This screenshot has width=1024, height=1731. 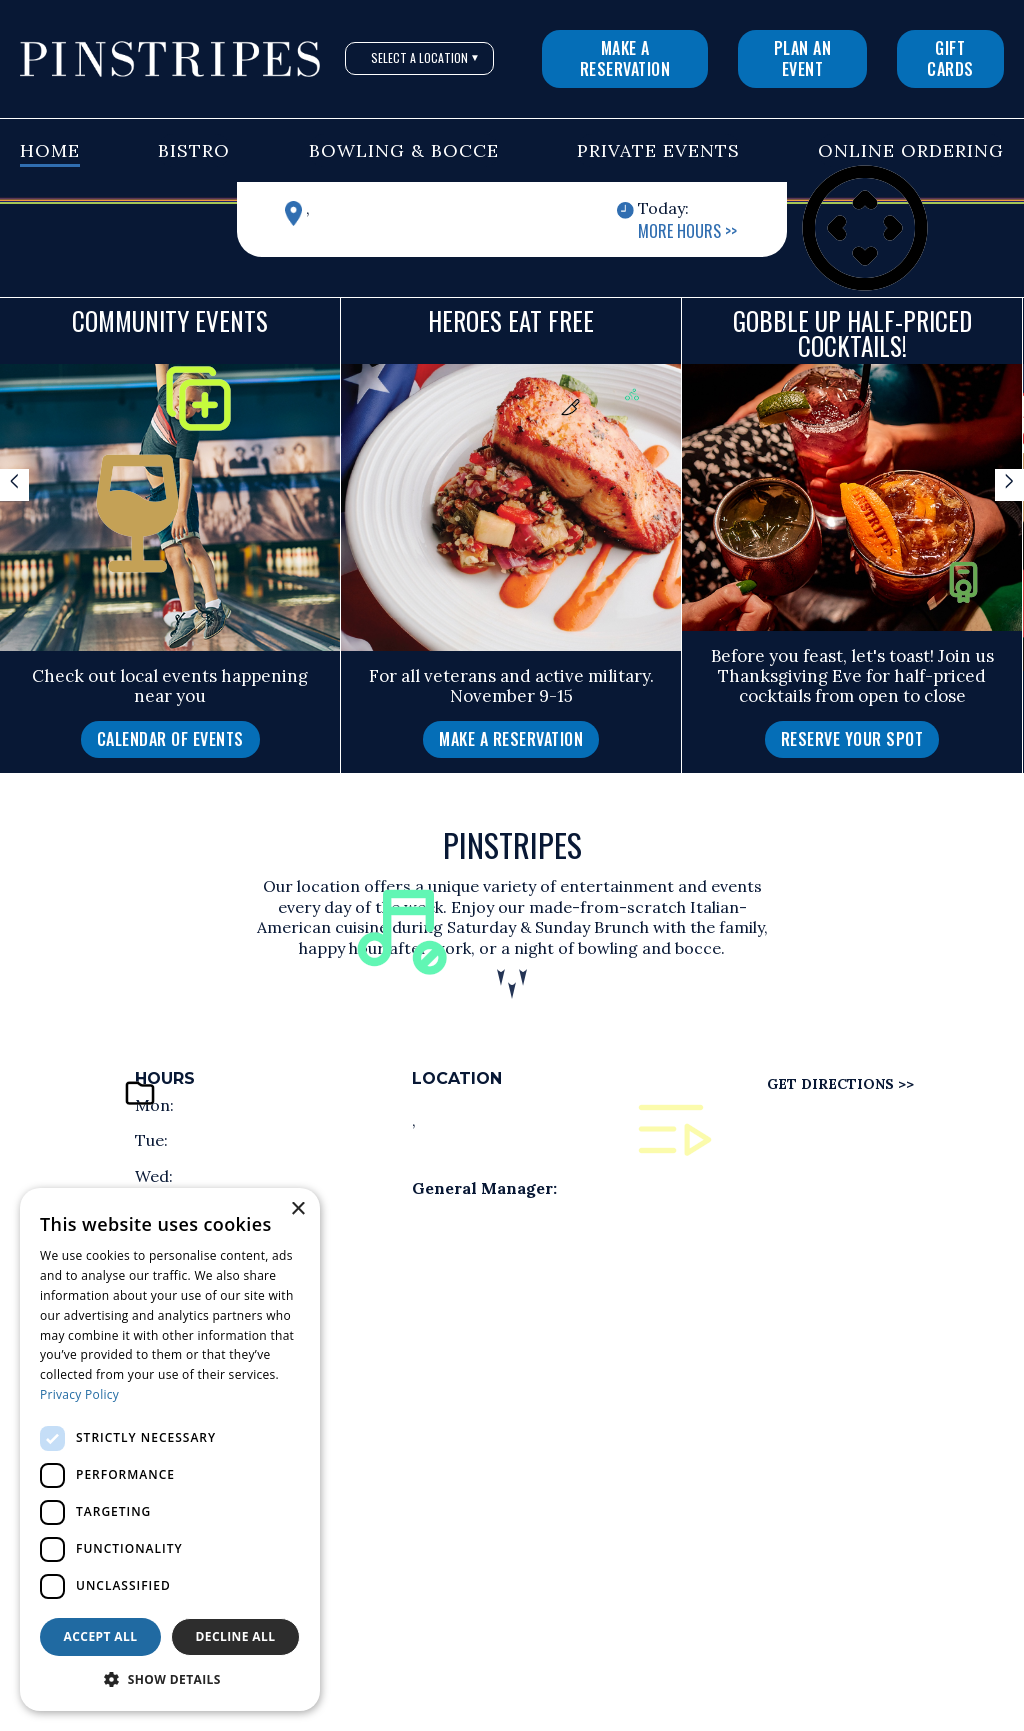 I want to click on open folder to view files, so click(x=140, y=1094).